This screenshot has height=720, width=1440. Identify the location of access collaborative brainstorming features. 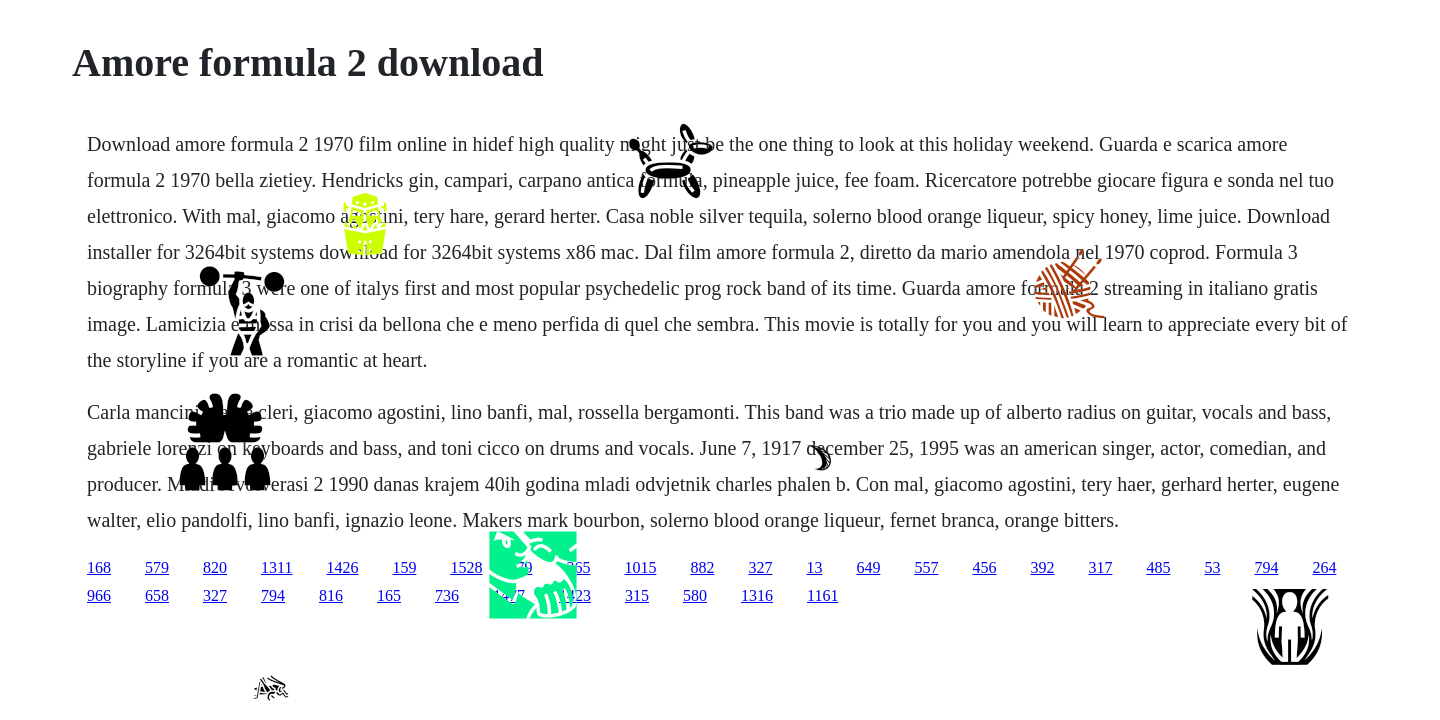
(225, 442).